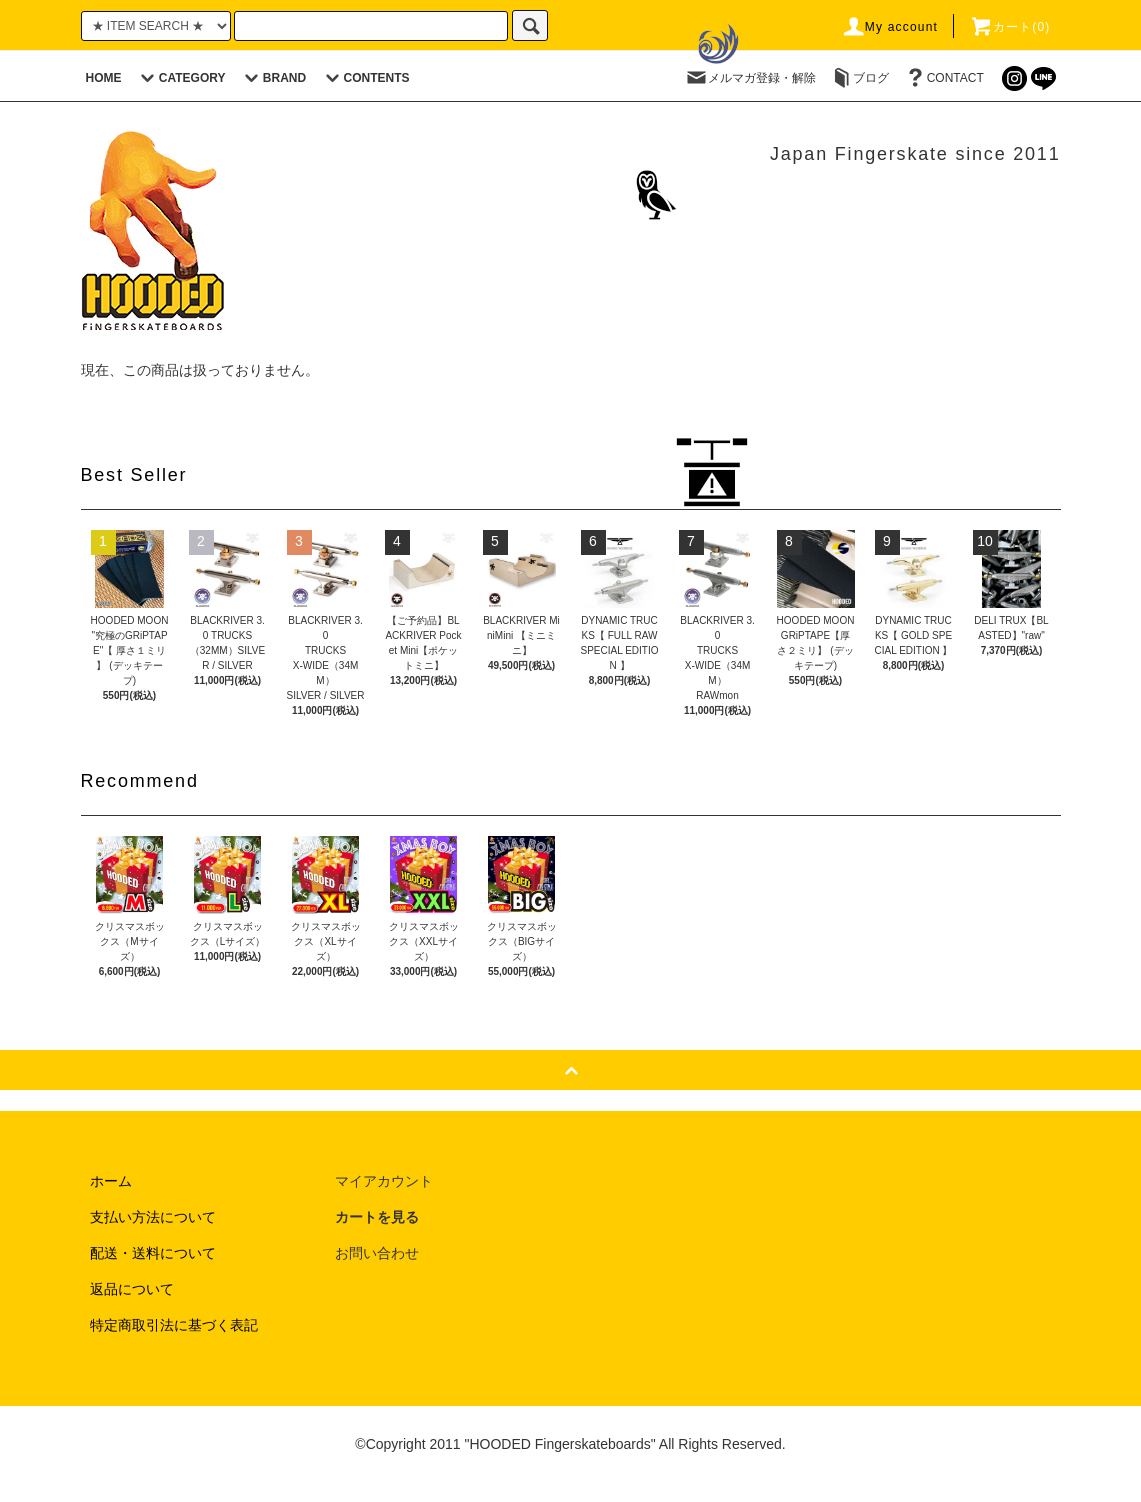 This screenshot has width=1141, height=1502. Describe the element at coordinates (712, 471) in the screenshot. I see `trigger an explosive or demolition action in-game` at that location.